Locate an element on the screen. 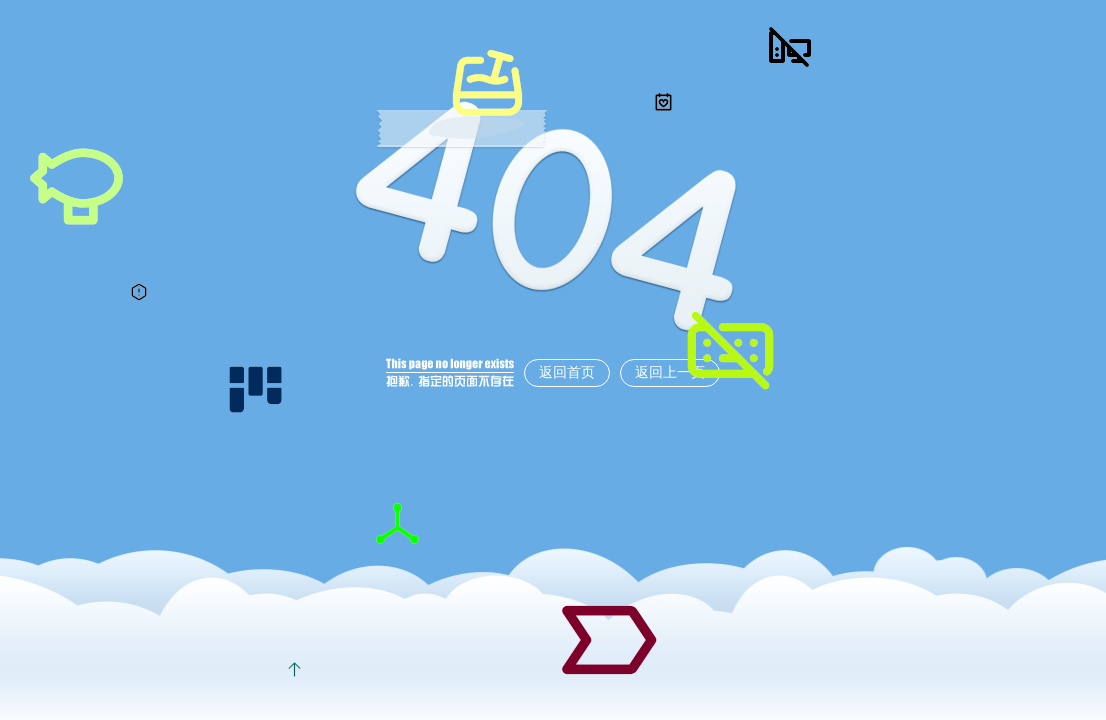 This screenshot has width=1106, height=720. scroll to top of page is located at coordinates (294, 669).